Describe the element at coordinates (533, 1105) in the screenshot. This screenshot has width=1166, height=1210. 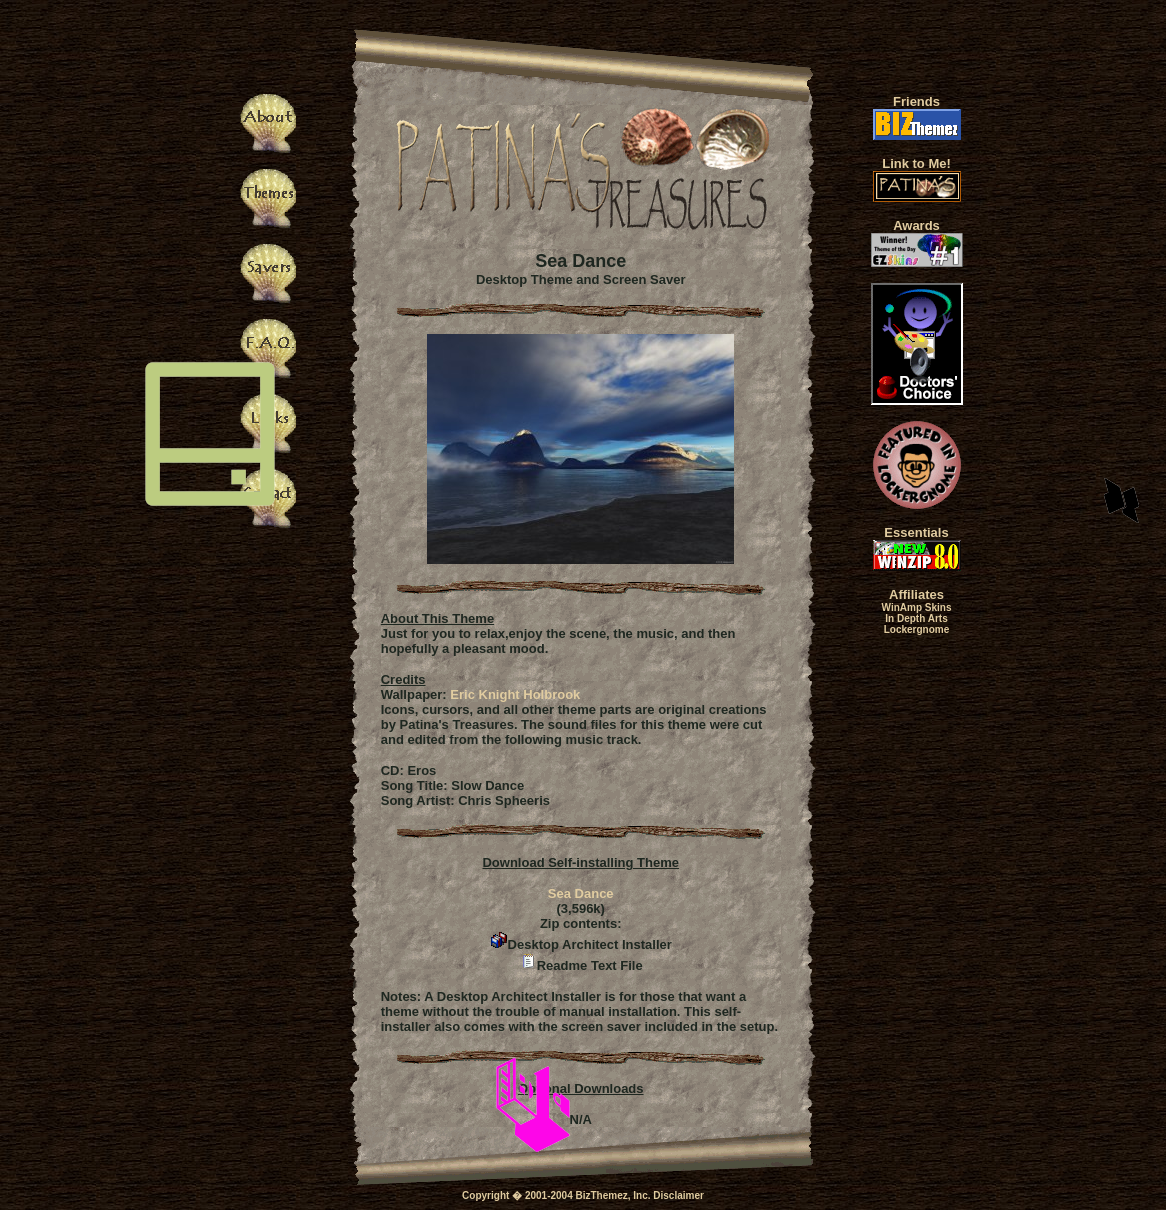
I see `tails operating system logo` at that location.